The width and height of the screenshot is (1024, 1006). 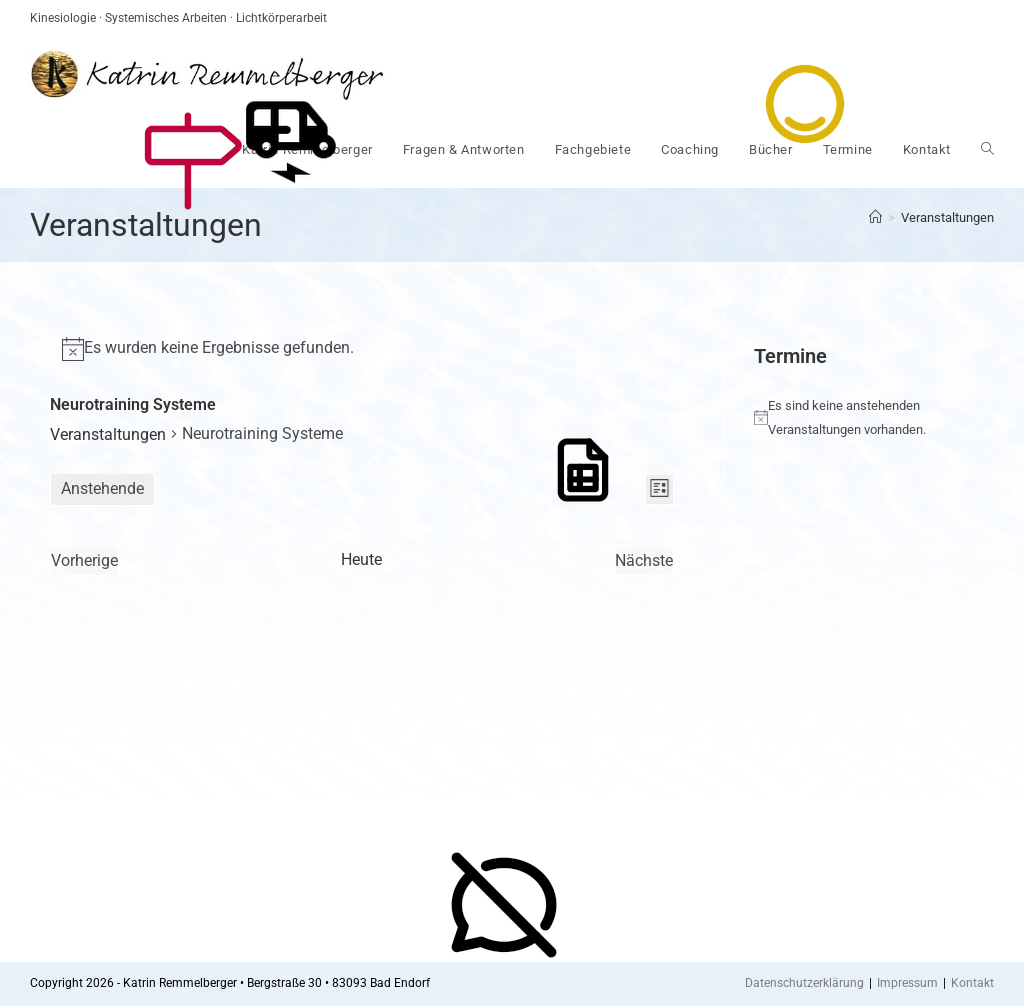 I want to click on view project milestones, so click(x=189, y=161).